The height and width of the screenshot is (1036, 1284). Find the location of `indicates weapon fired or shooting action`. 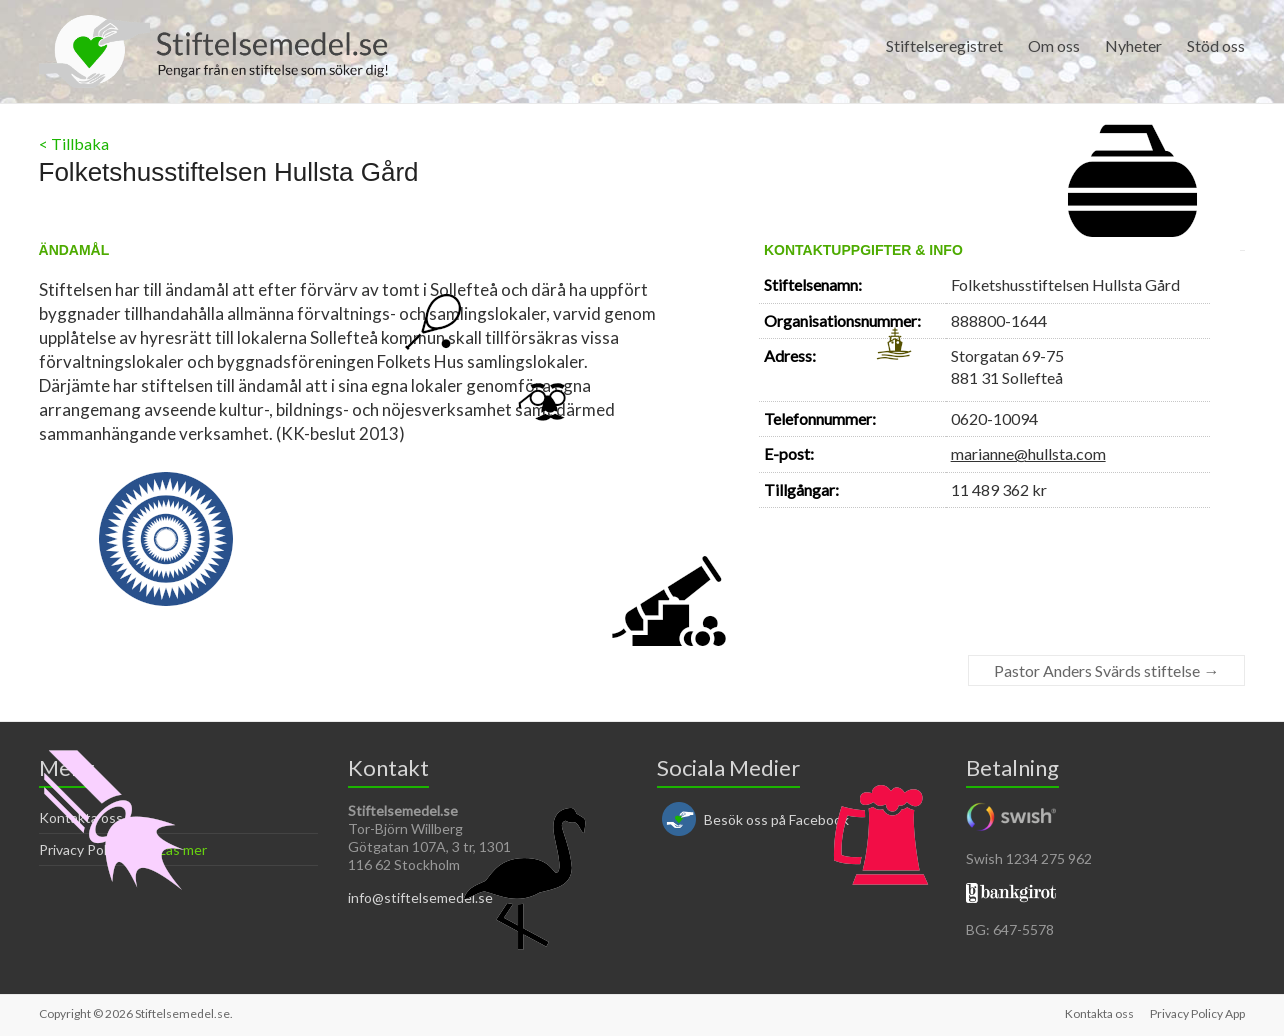

indicates weapon fired or shooting action is located at coordinates (114, 820).